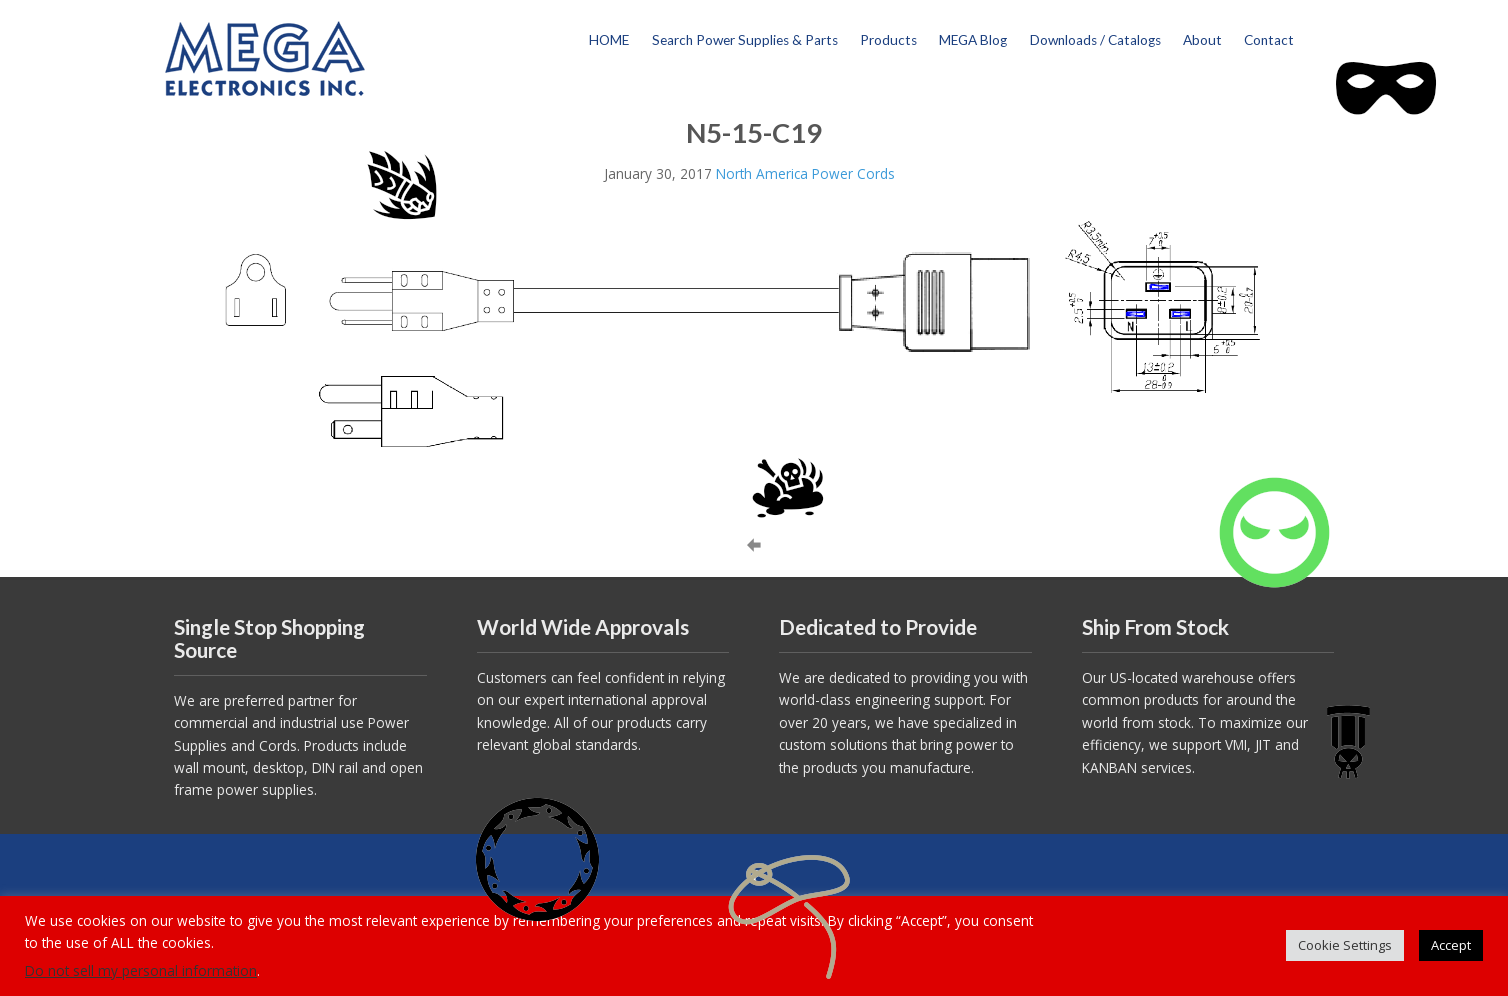 Image resolution: width=1508 pixels, height=996 pixels. What do you see at coordinates (790, 917) in the screenshot?
I see `select or capture objects with freeform drawing` at bounding box center [790, 917].